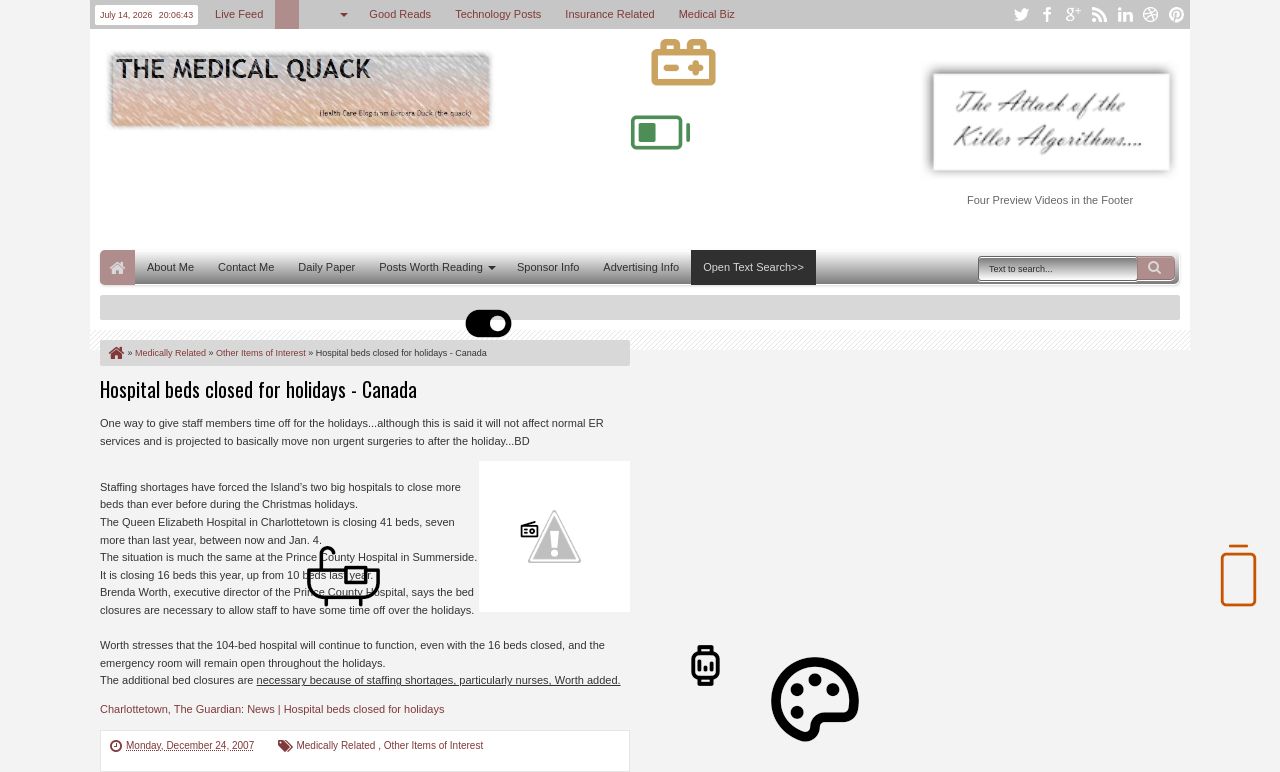 The image size is (1280, 772). Describe the element at coordinates (529, 530) in the screenshot. I see `open radio or audio streaming` at that location.